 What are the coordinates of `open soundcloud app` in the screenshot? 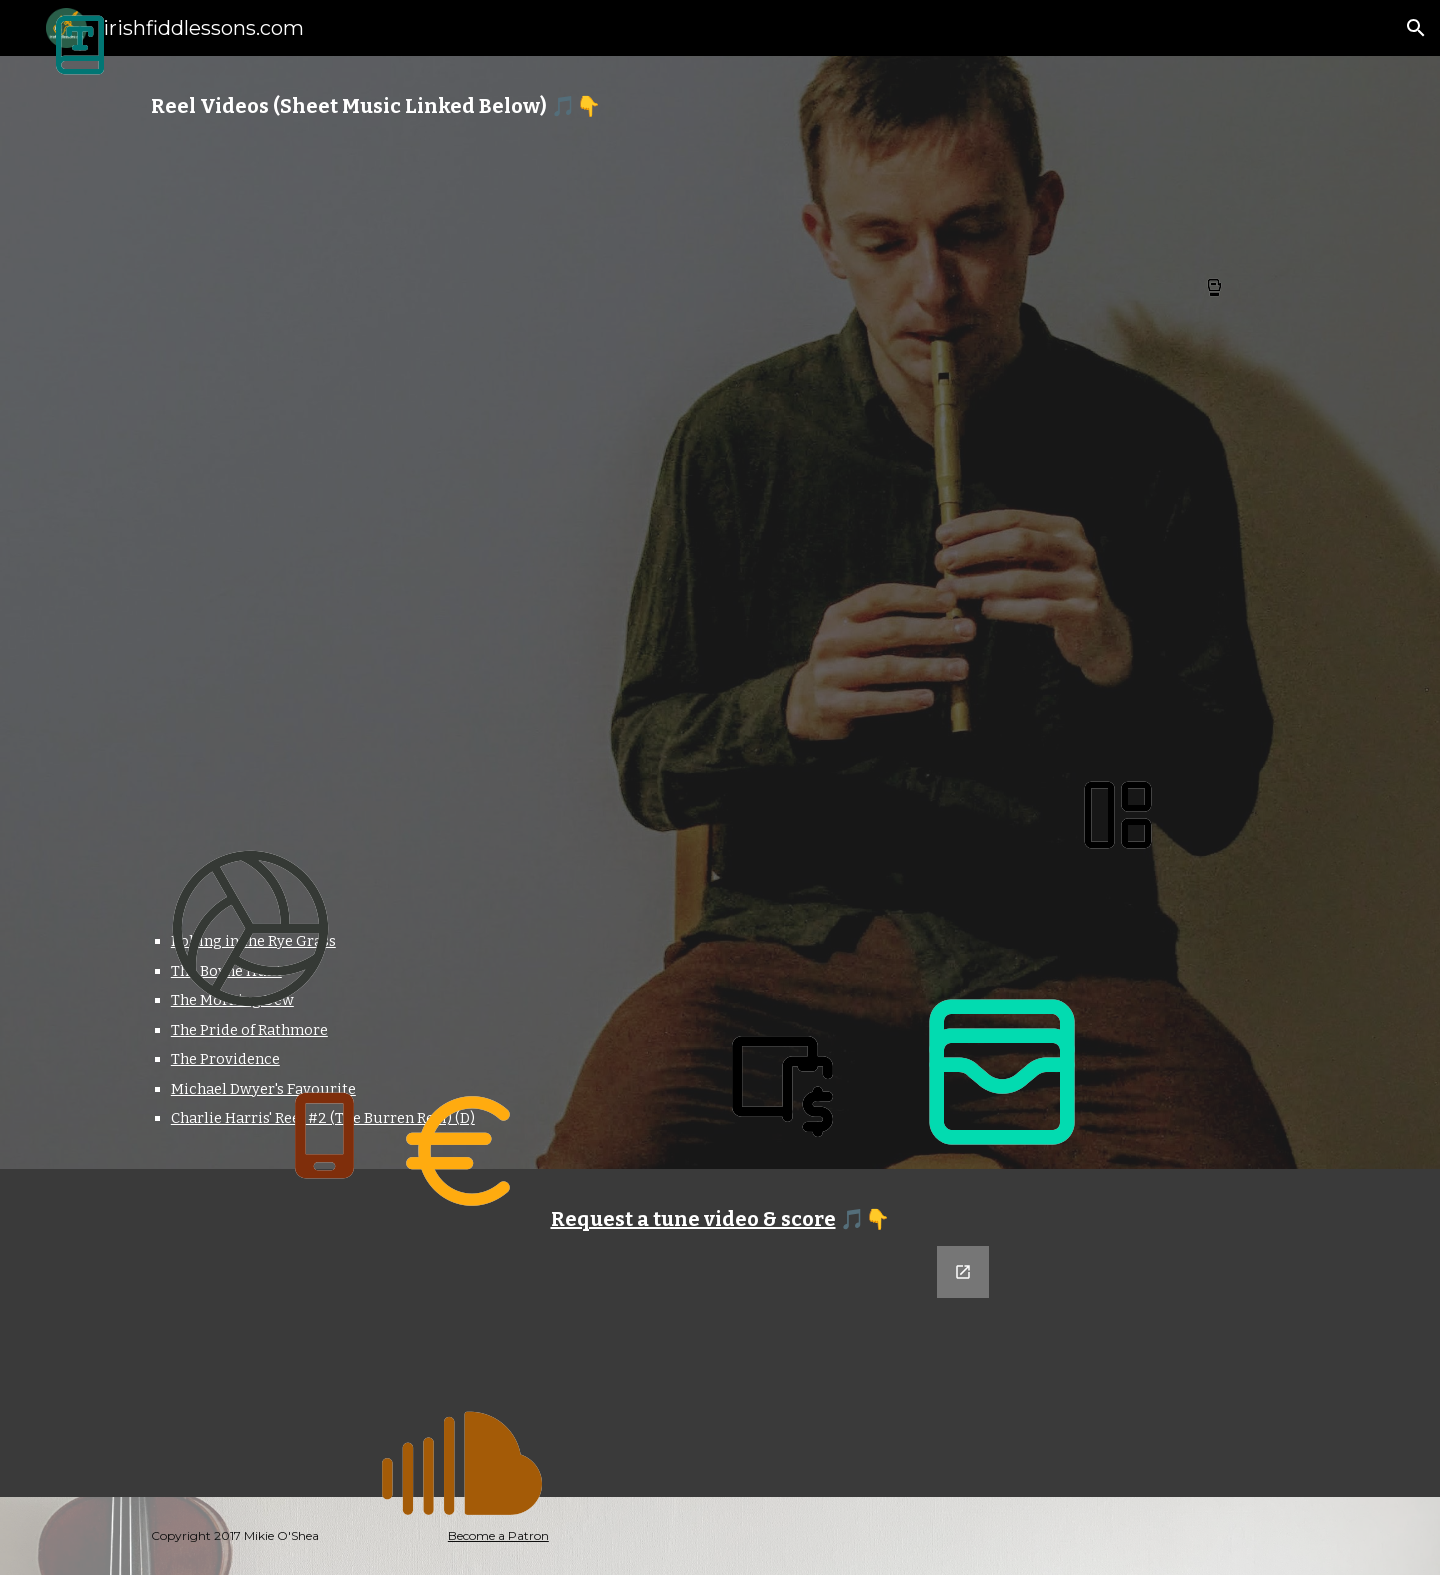 It's located at (459, 1468).